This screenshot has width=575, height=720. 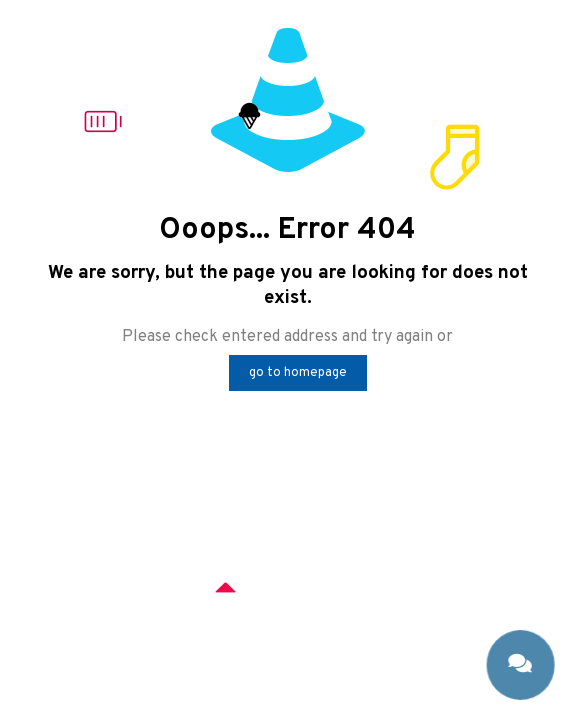 I want to click on collapse an expanded section or panel, so click(x=225, y=587).